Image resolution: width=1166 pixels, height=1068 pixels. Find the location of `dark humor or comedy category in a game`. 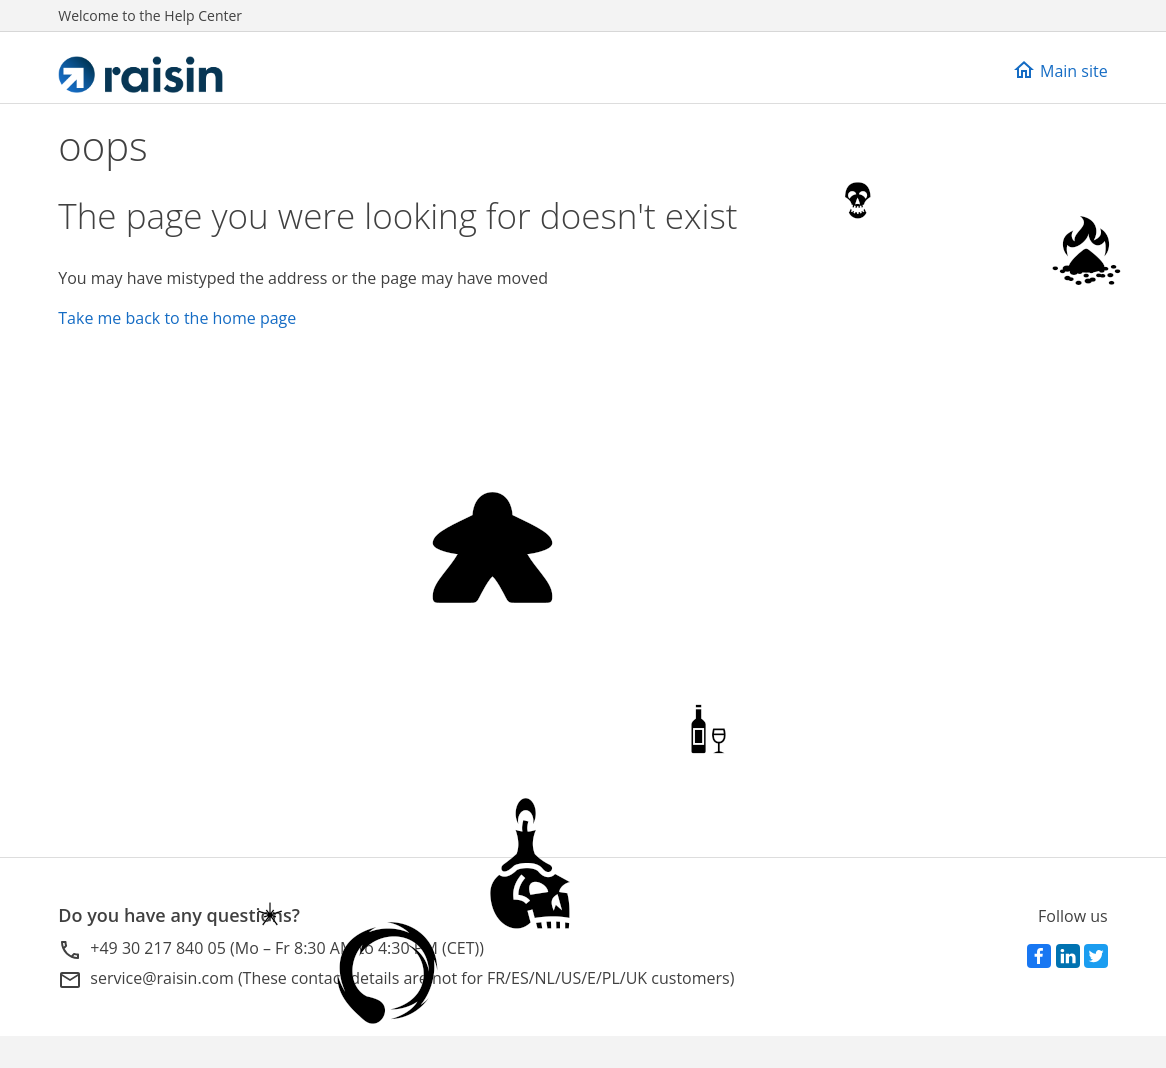

dark humor or comedy category in a game is located at coordinates (857, 200).